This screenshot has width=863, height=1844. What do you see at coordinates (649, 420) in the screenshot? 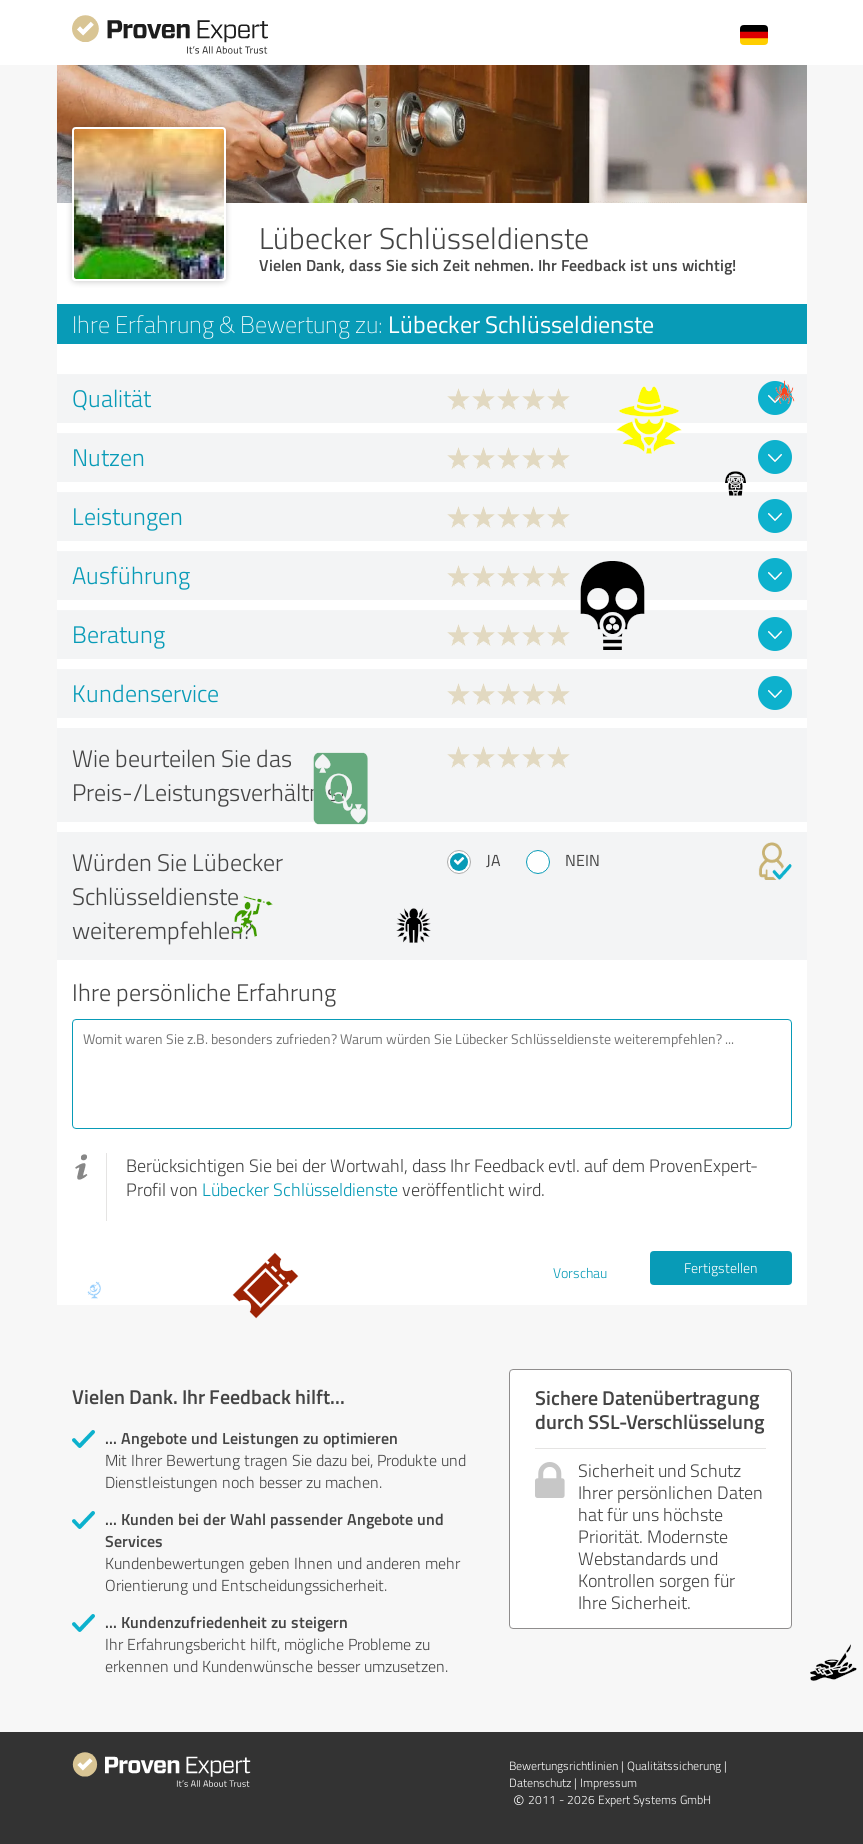
I see `enable incognito or private browsing mode` at bounding box center [649, 420].